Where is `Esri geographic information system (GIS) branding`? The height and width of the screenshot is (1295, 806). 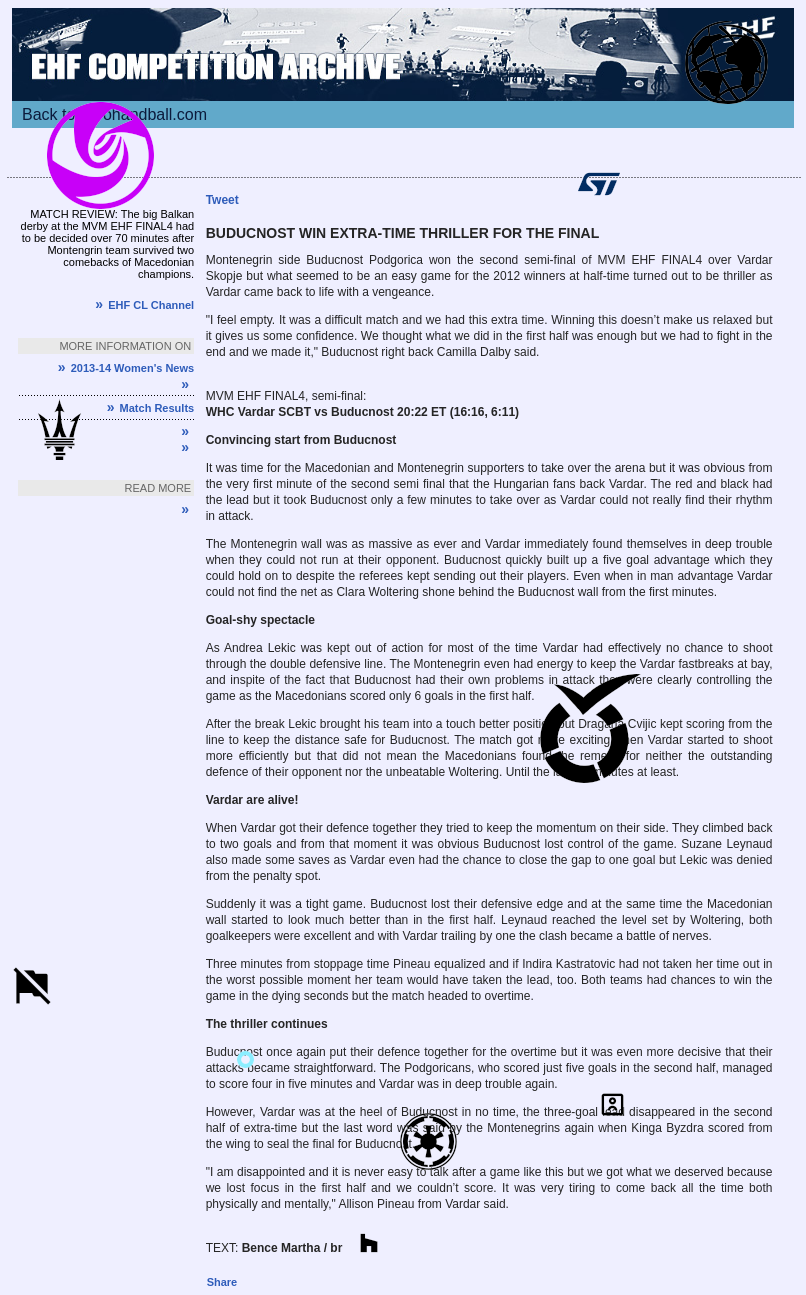
Esri geographic information system (GIS) branding is located at coordinates (726, 62).